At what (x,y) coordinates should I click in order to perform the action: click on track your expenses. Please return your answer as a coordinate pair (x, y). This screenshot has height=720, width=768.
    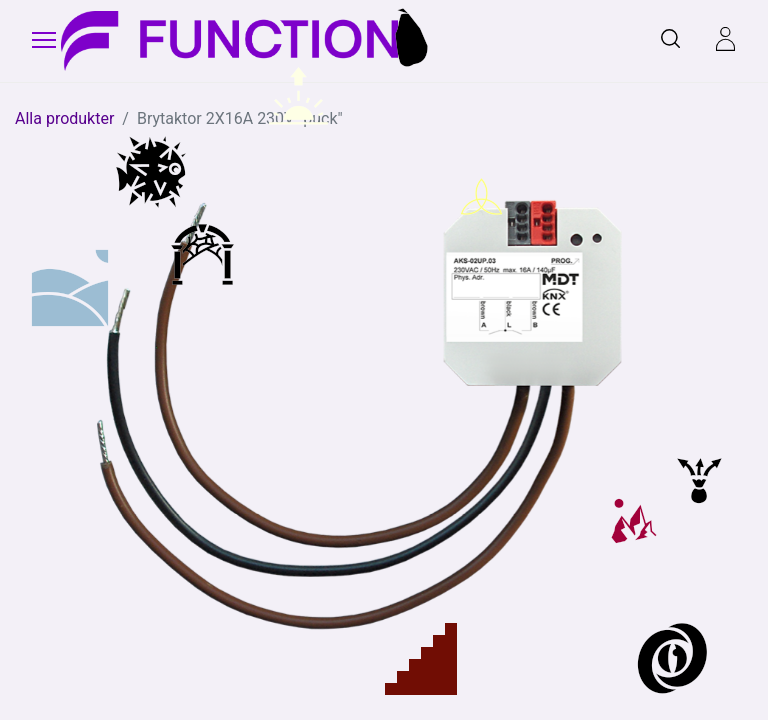
    Looking at the image, I should click on (699, 480).